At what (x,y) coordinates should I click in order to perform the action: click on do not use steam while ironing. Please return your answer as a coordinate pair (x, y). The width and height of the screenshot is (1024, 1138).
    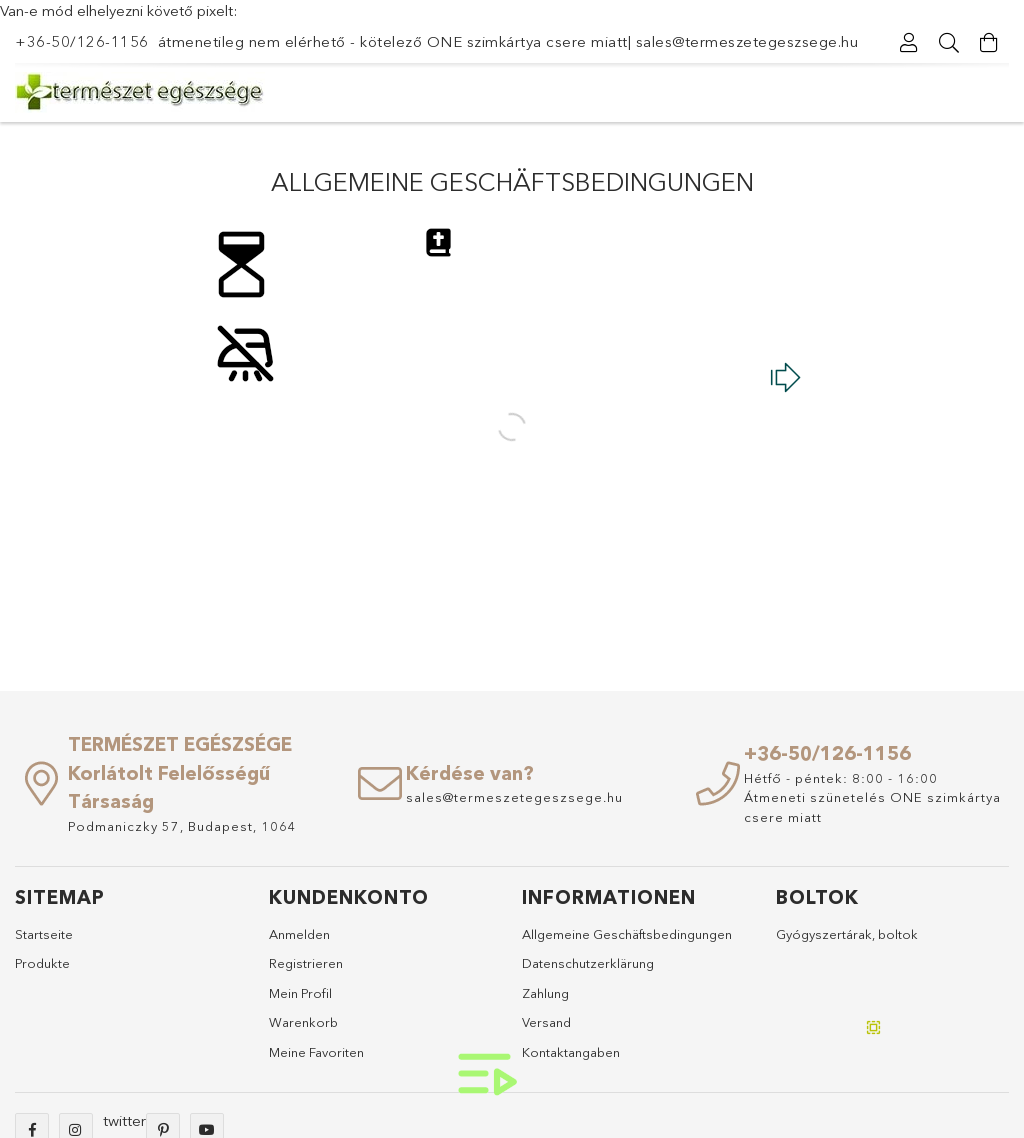
    Looking at the image, I should click on (245, 353).